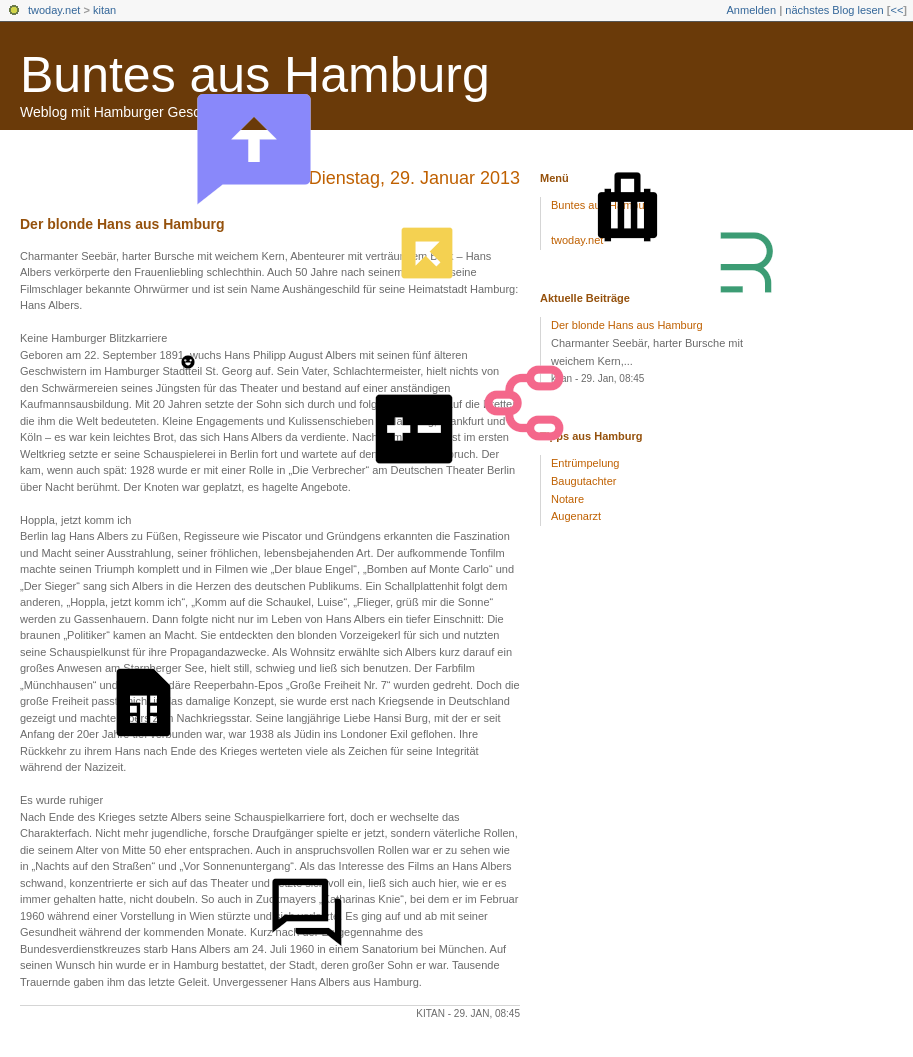 The width and height of the screenshot is (913, 1057). I want to click on upload a file to the conversation, so click(254, 145).